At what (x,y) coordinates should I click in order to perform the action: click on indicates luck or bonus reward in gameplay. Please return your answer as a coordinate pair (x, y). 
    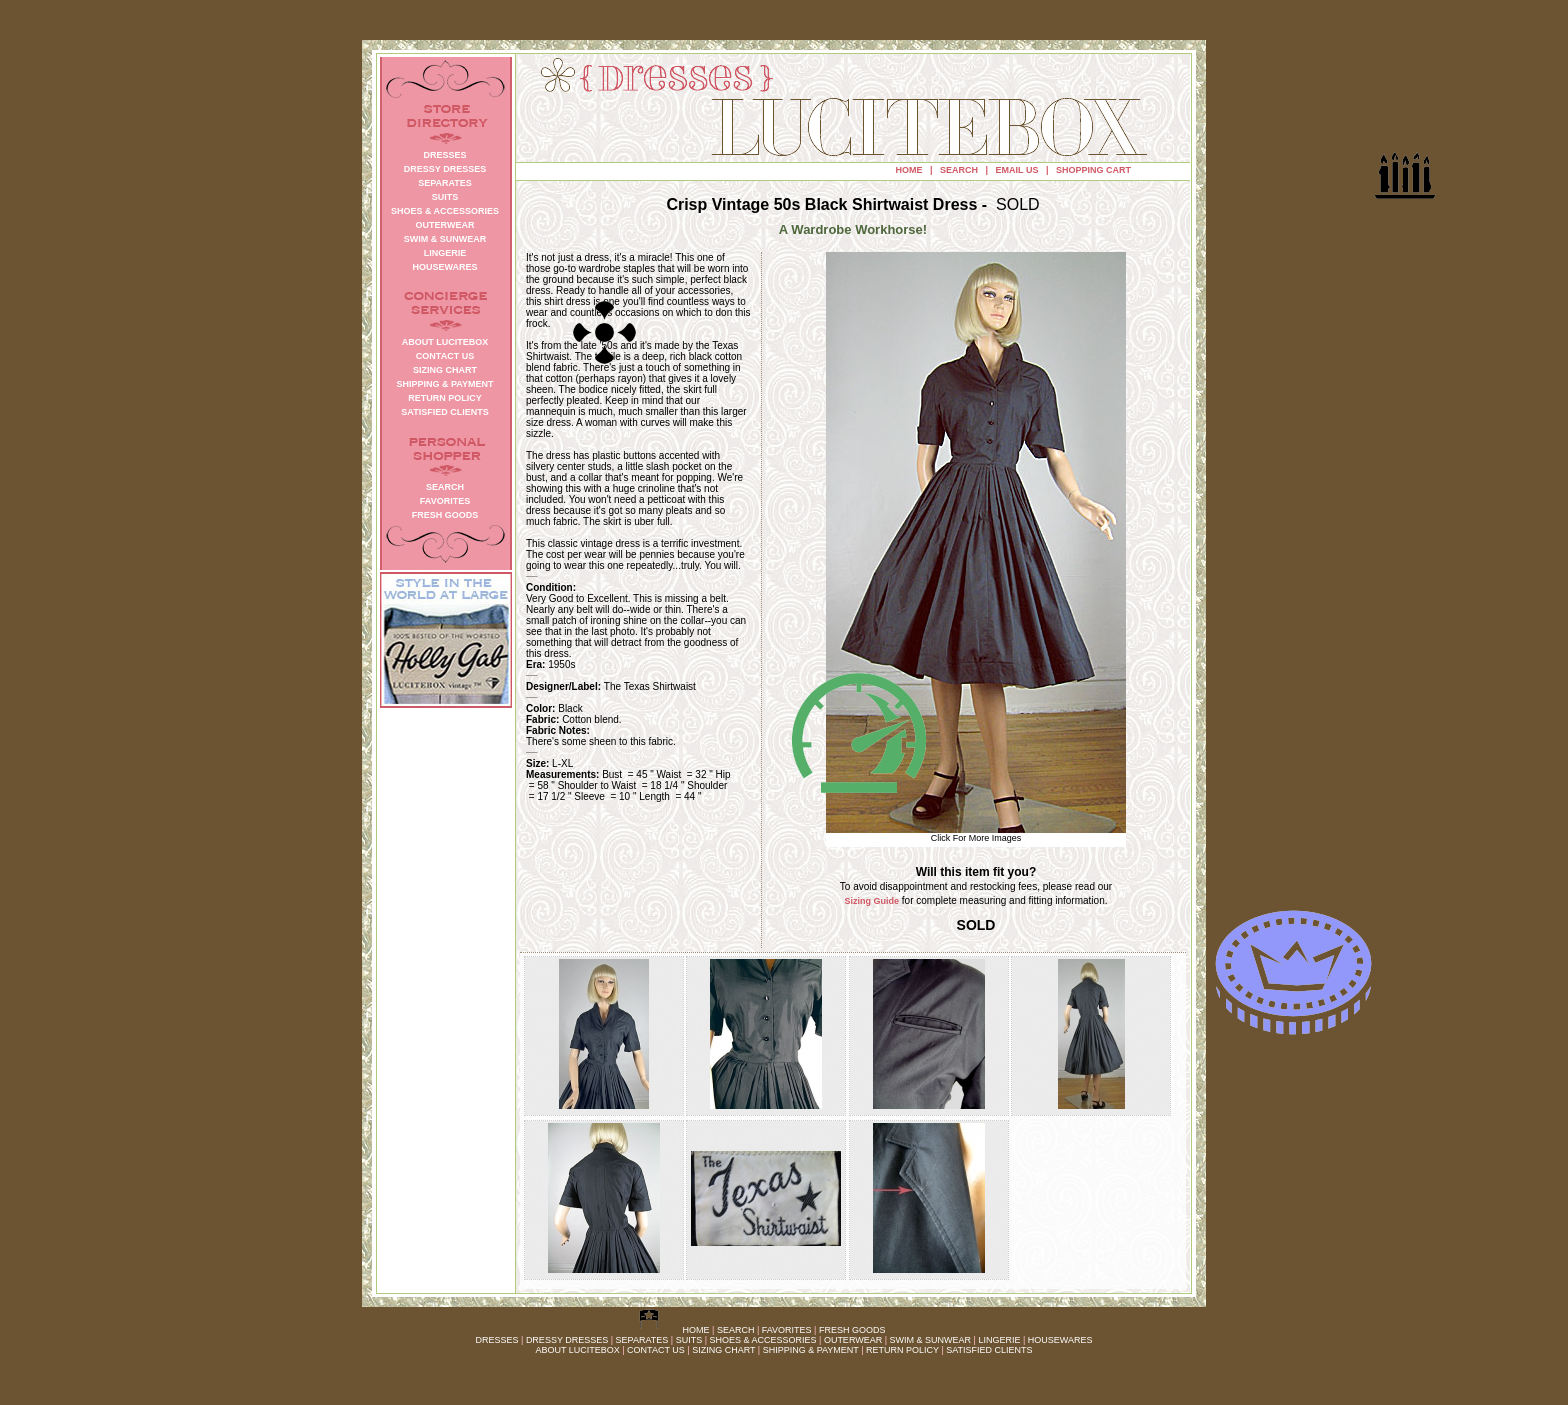
    Looking at the image, I should click on (604, 332).